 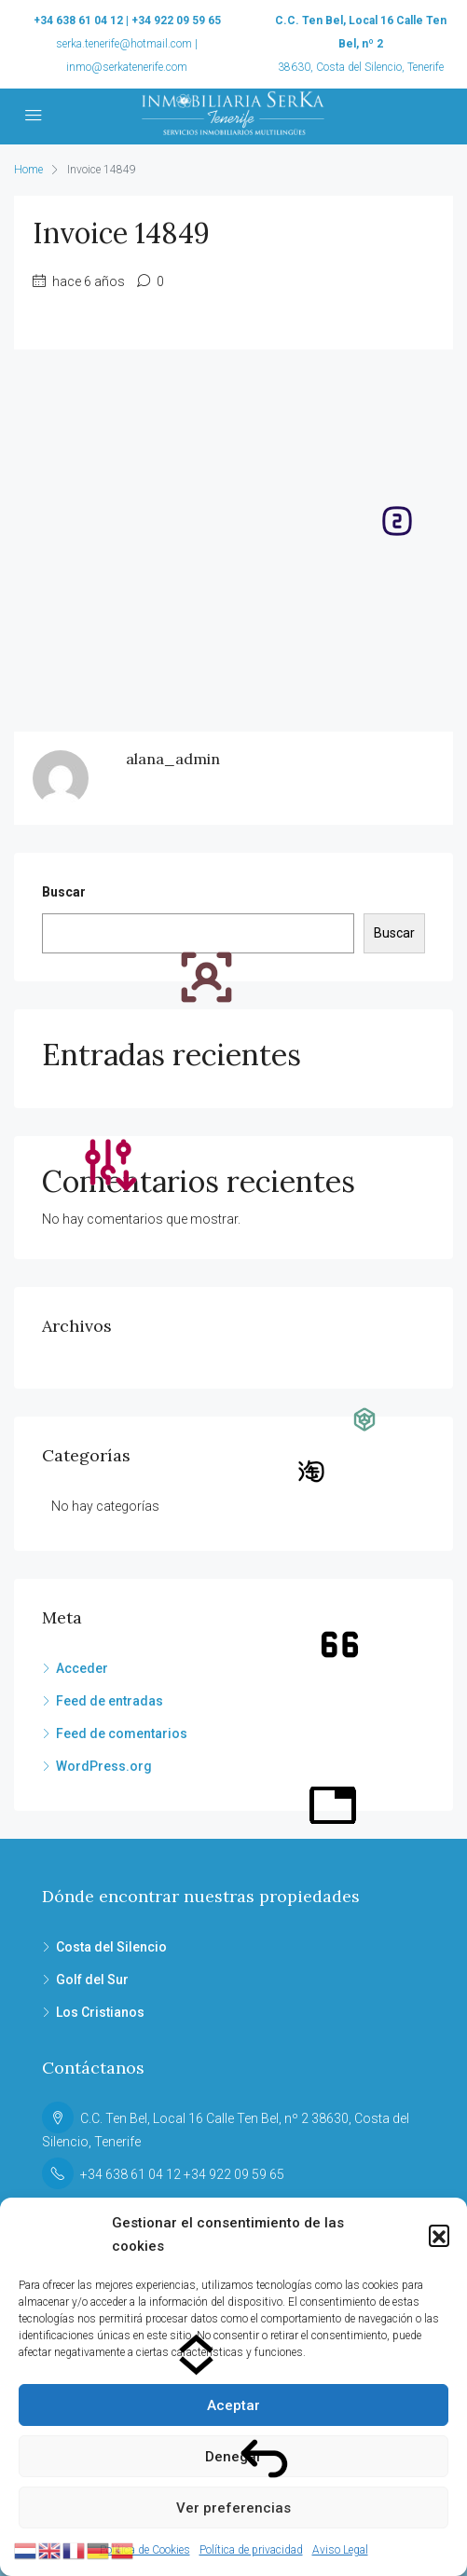 I want to click on view 3d model or object, so click(x=364, y=1419).